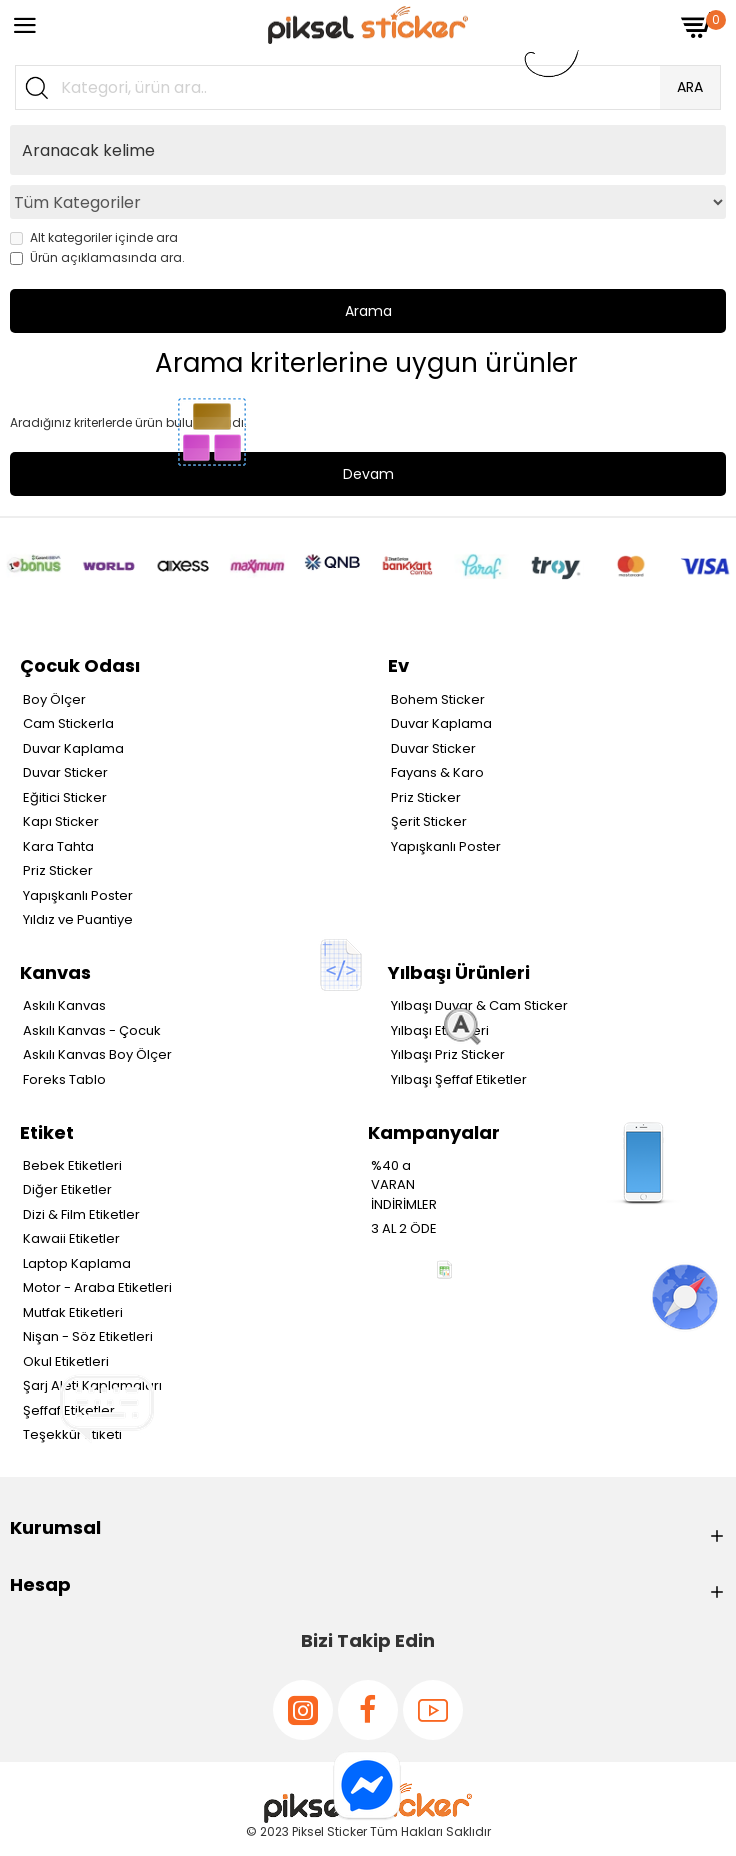 The image size is (736, 1856). I want to click on open a spreadsheet file, so click(444, 1269).